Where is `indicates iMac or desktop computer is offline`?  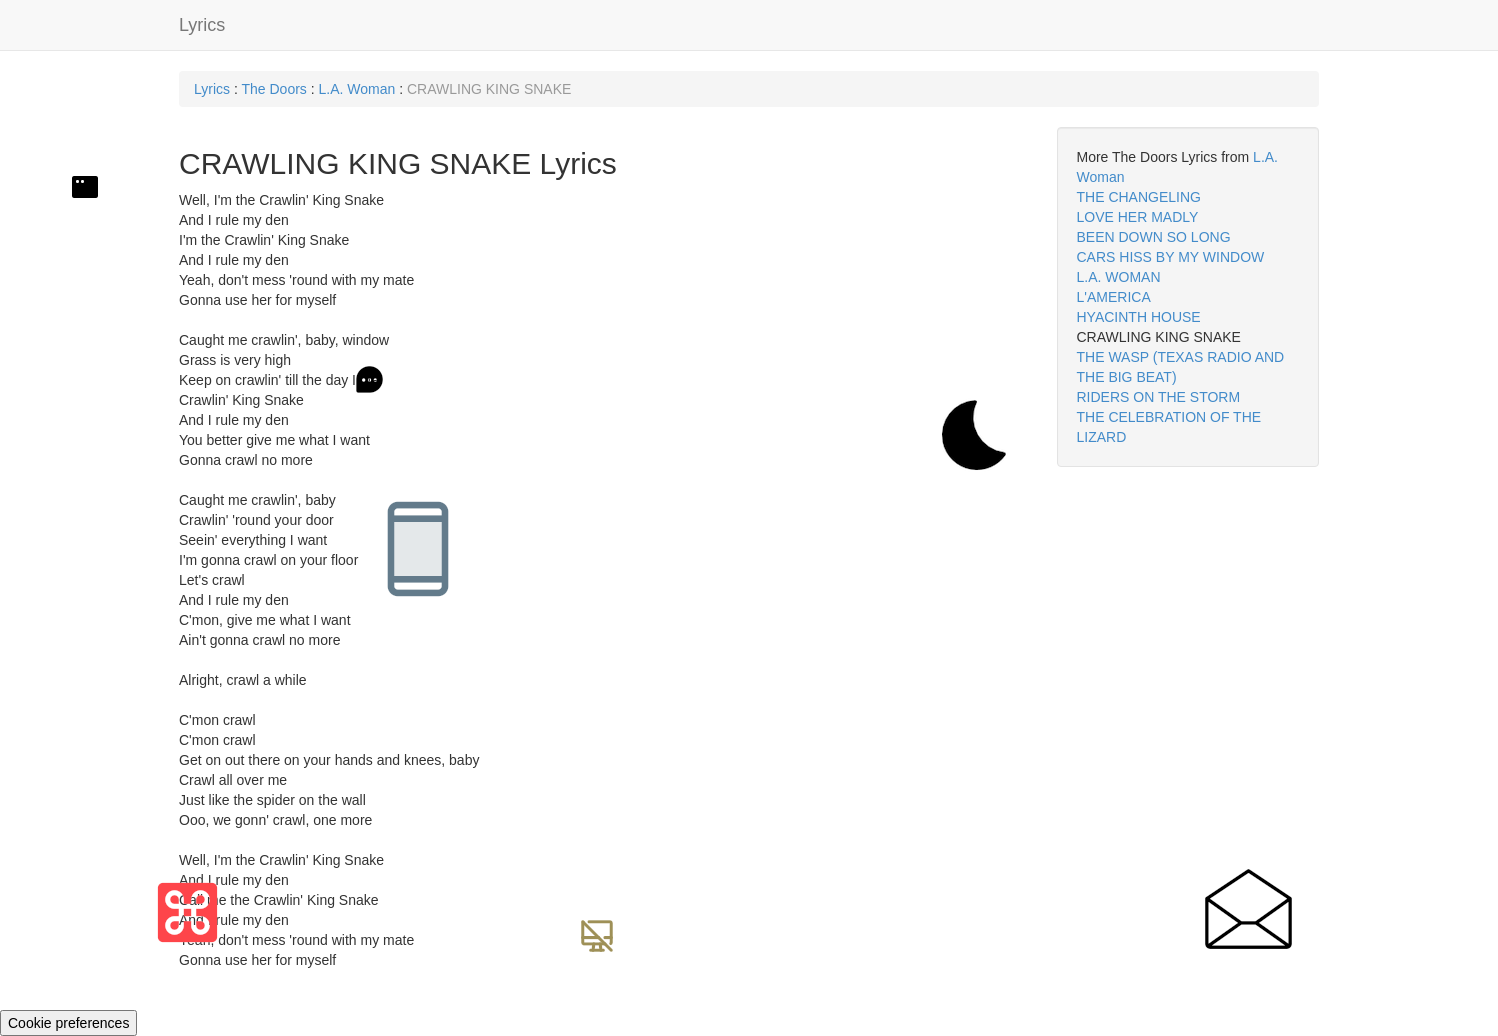
indicates iMac or desktop computer is offline is located at coordinates (597, 936).